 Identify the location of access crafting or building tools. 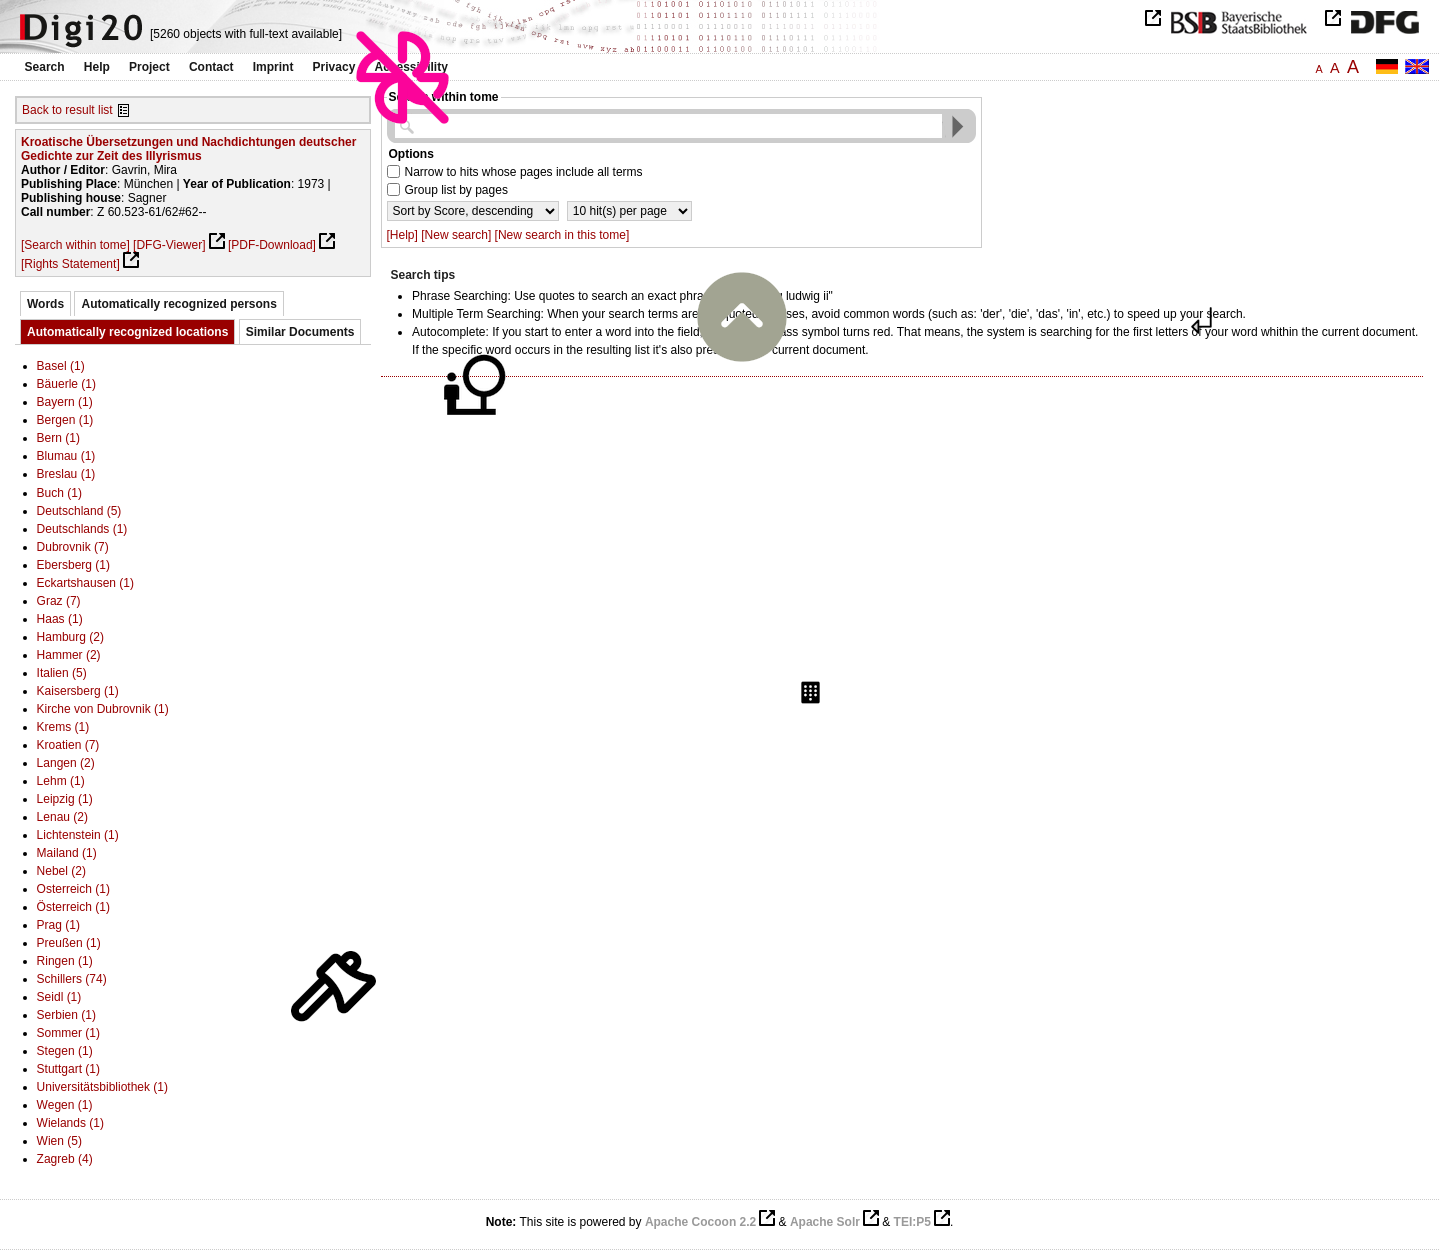
(333, 989).